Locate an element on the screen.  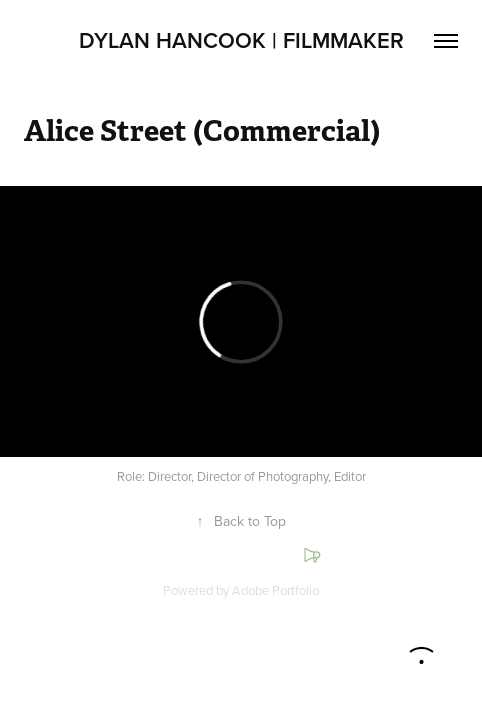
make an announcement is located at coordinates (311, 555).